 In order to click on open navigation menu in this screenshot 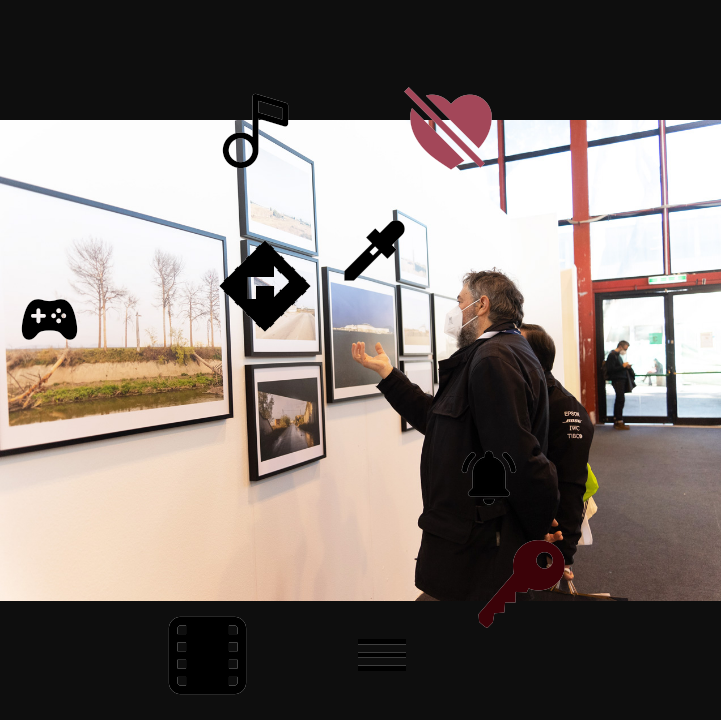, I will do `click(382, 655)`.